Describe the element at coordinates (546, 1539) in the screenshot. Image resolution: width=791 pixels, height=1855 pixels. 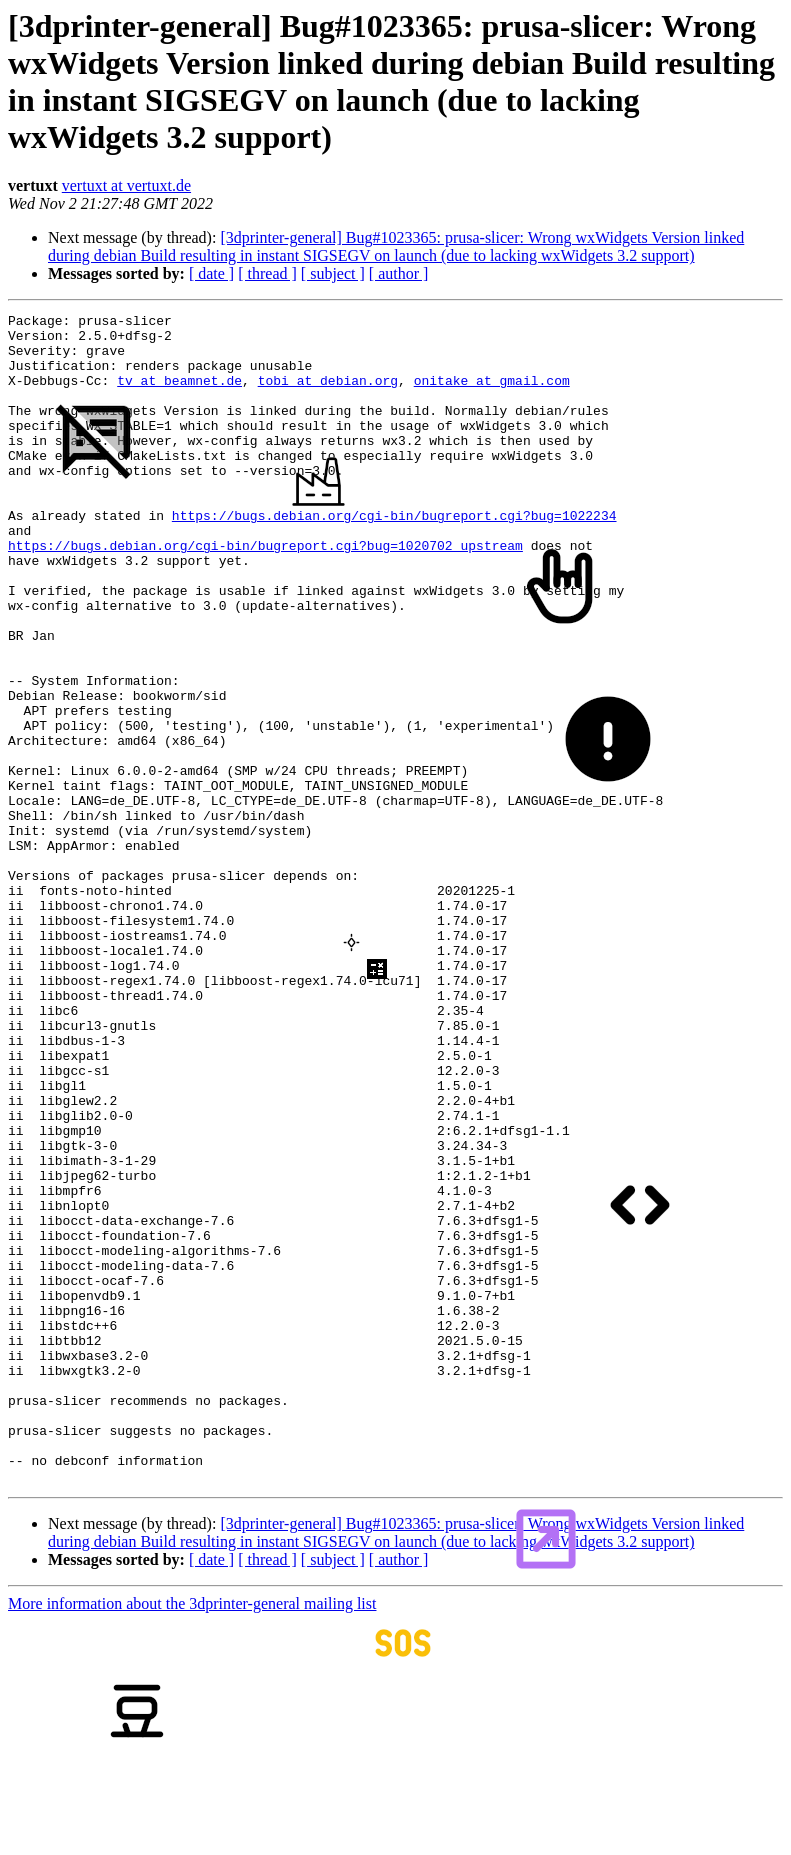
I see `open link in new window` at that location.